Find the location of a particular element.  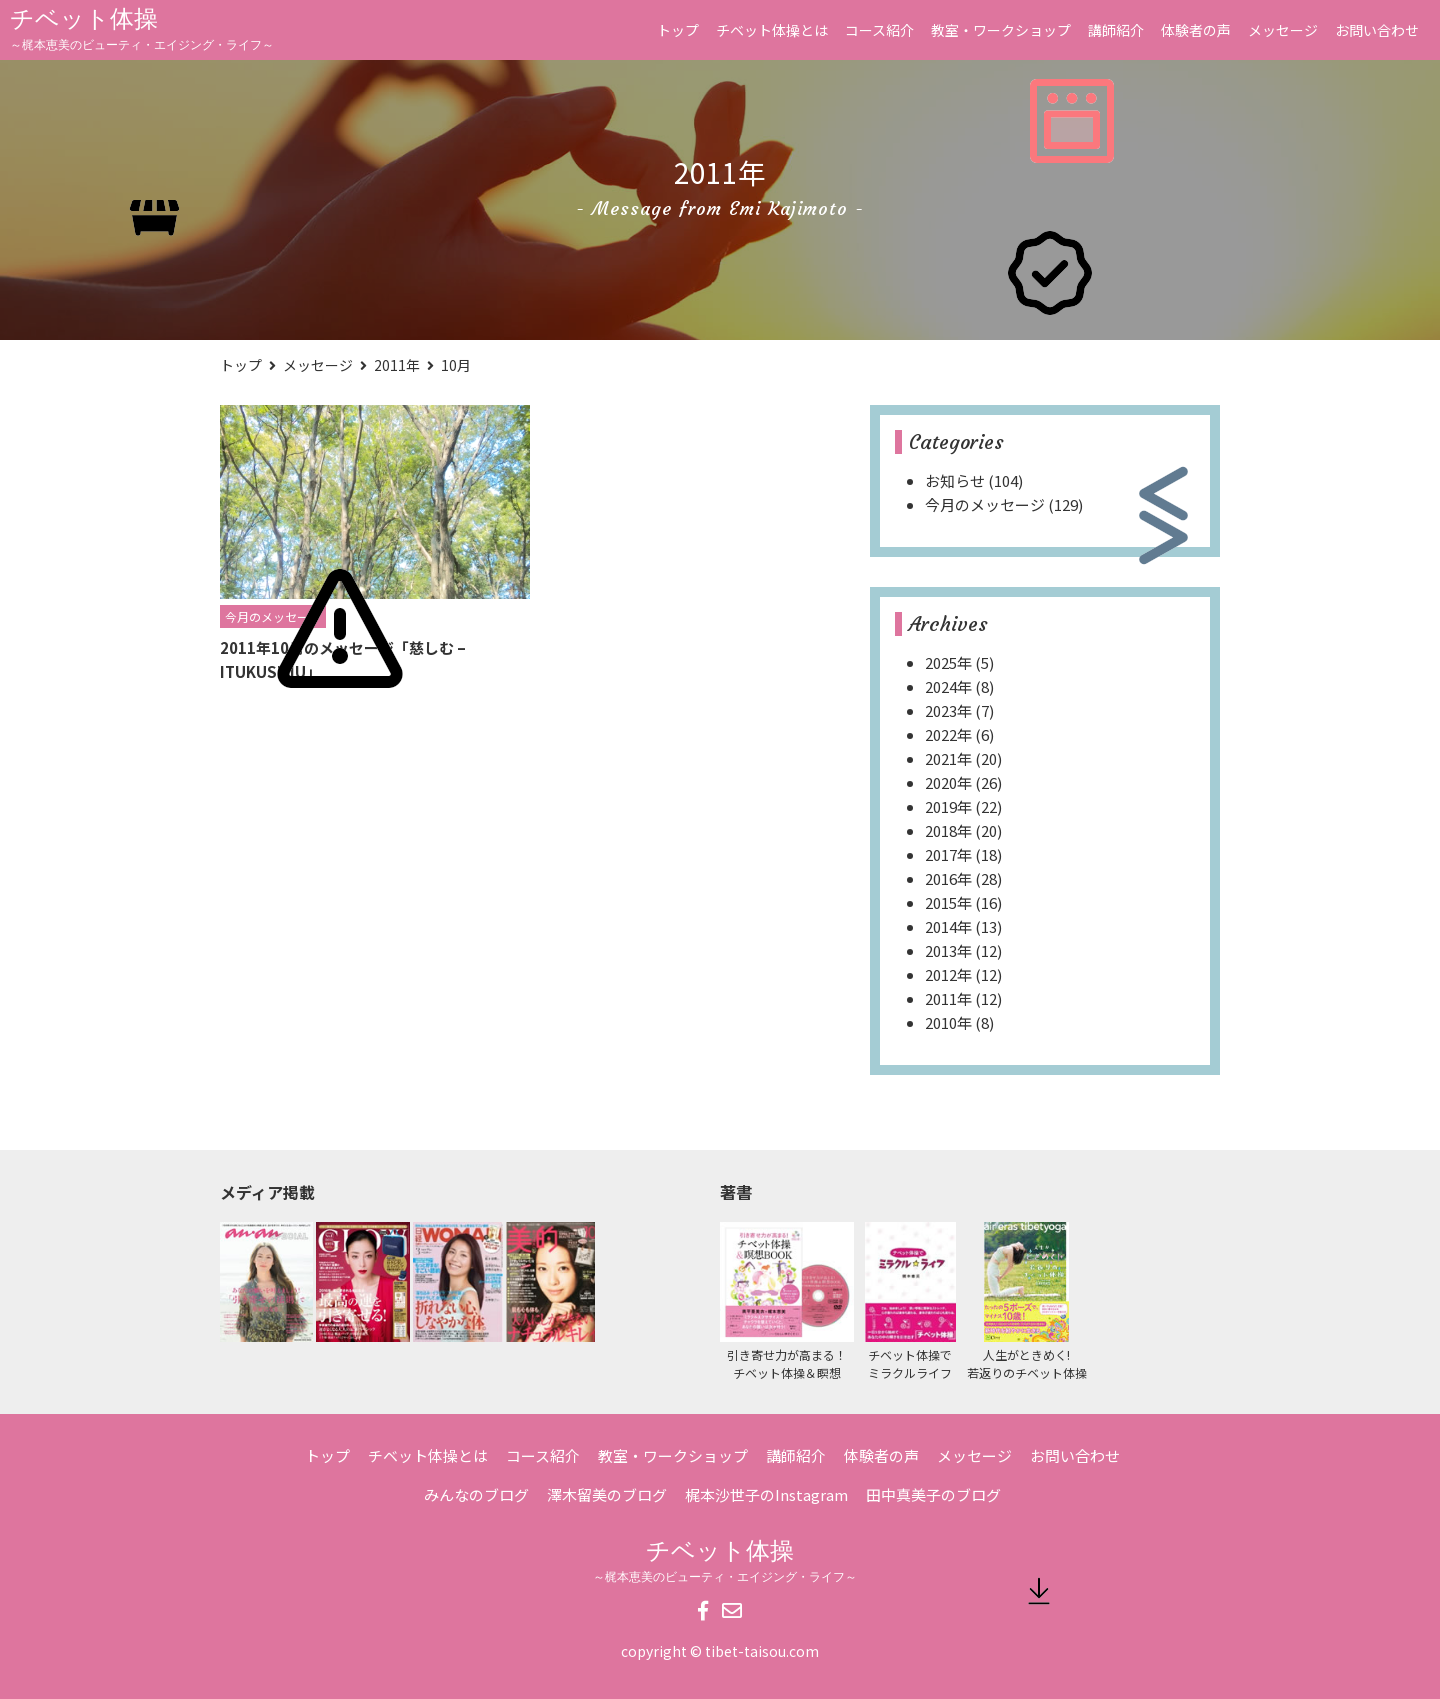

indicates a warning or caution state is located at coordinates (340, 632).